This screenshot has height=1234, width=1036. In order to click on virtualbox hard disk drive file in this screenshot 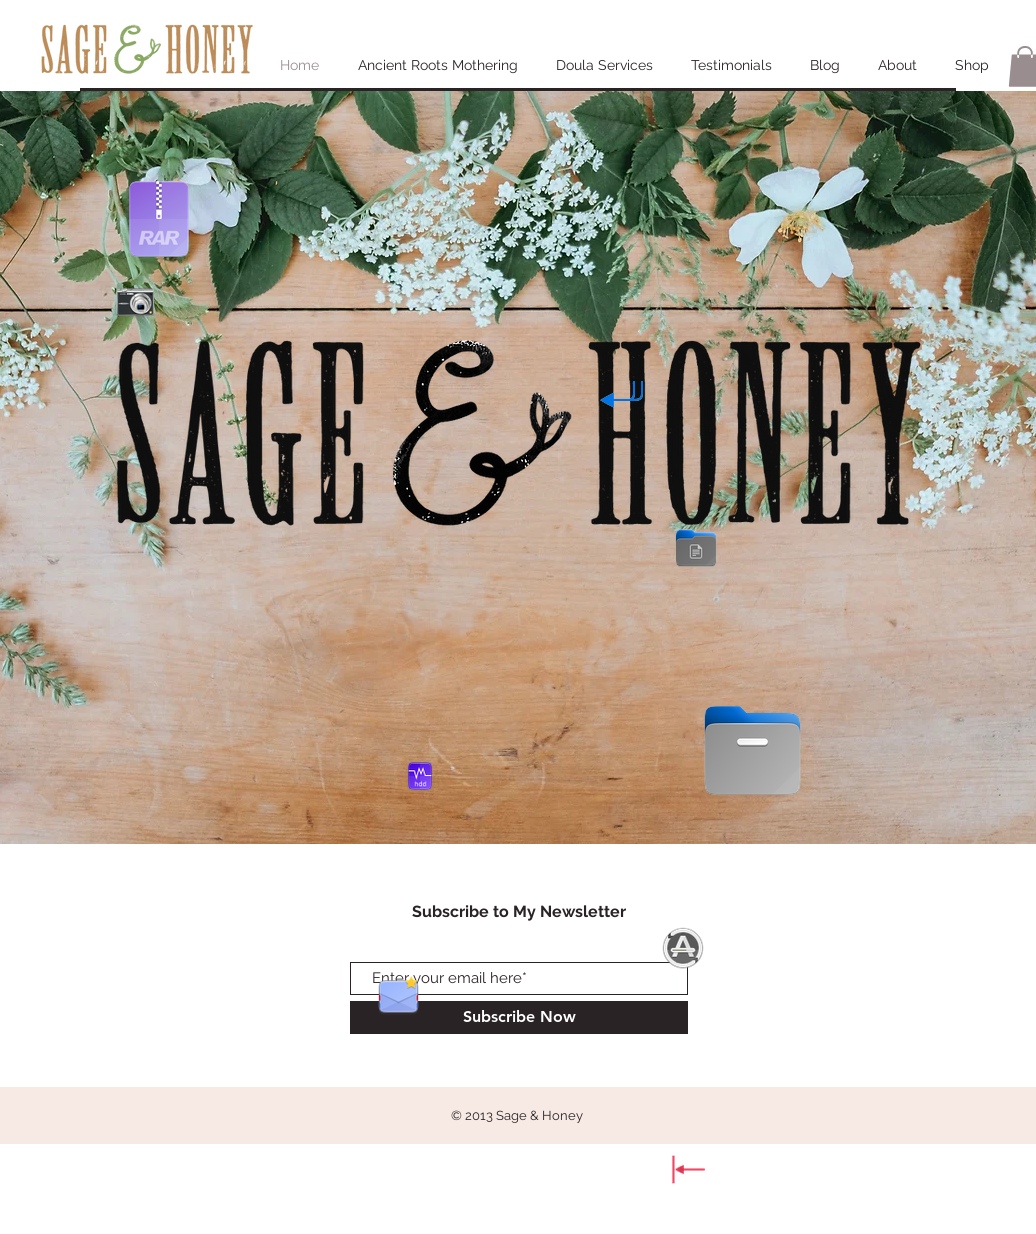, I will do `click(420, 776)`.